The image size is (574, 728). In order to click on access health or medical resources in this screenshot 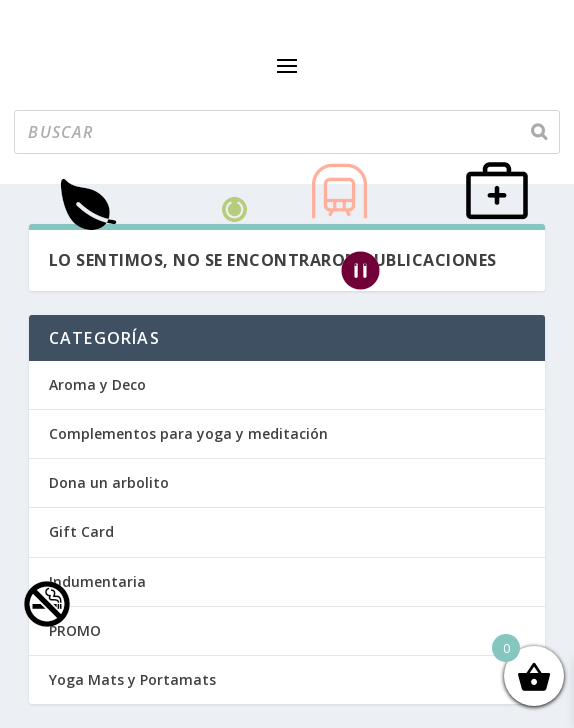, I will do `click(497, 193)`.